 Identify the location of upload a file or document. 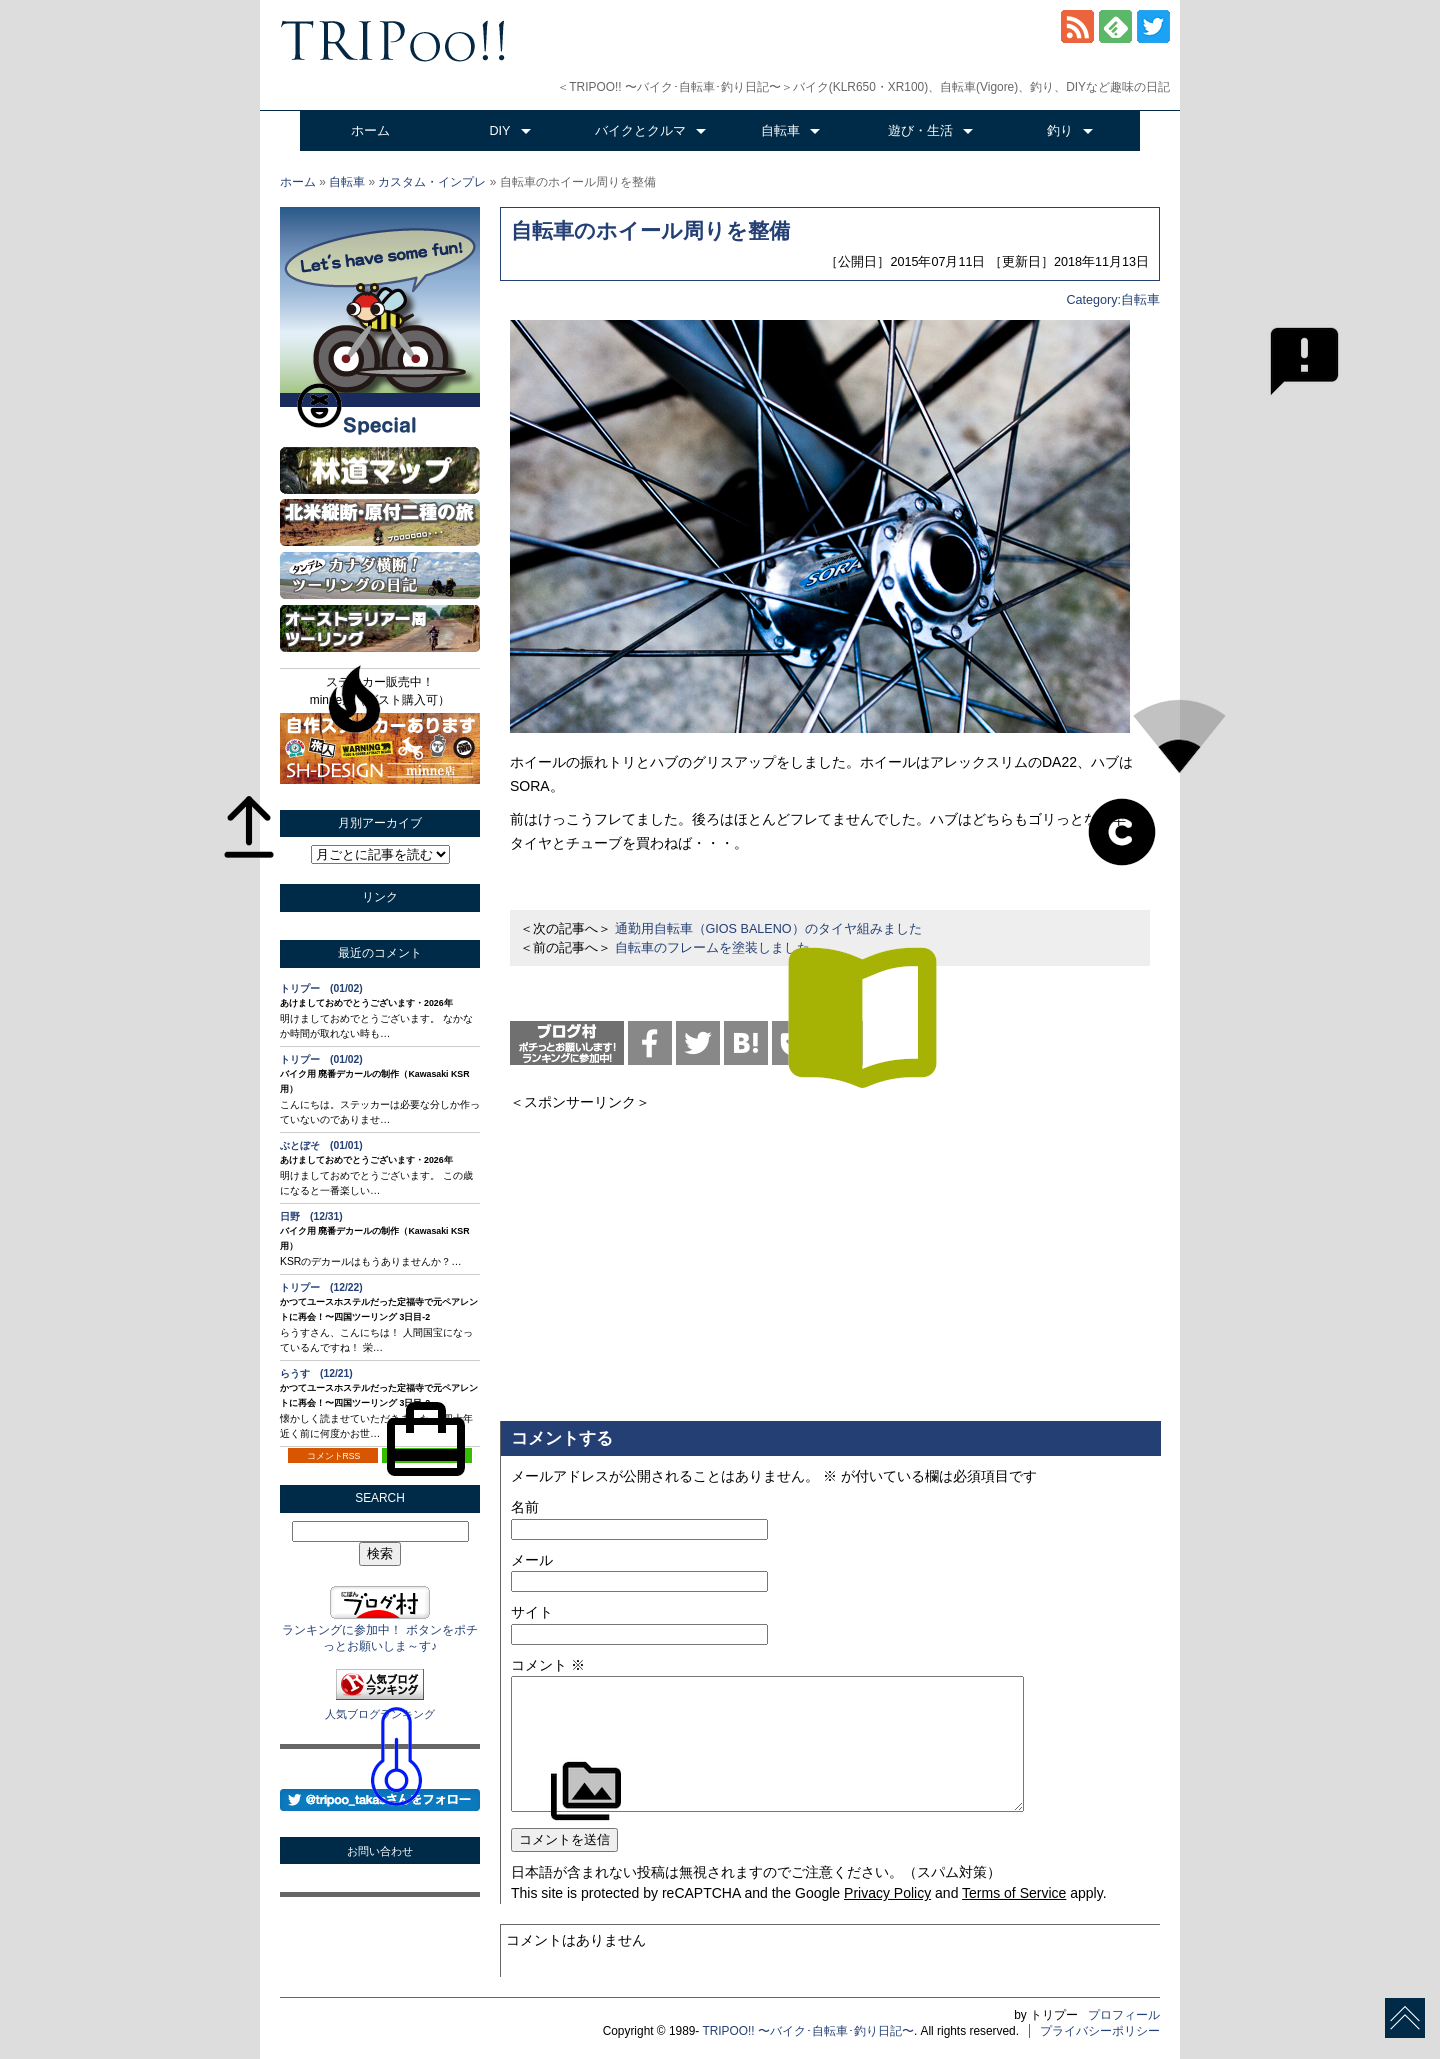
(249, 827).